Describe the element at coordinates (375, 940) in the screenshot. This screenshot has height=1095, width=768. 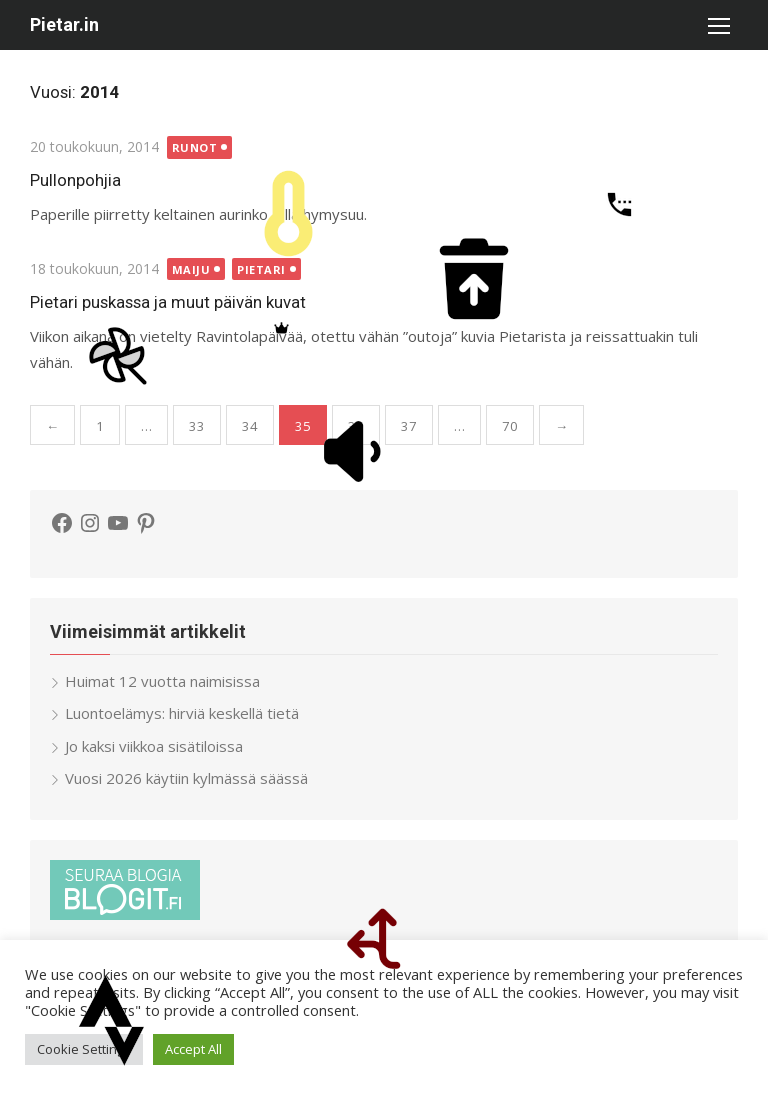
I see `split or branch content in multiple directions` at that location.